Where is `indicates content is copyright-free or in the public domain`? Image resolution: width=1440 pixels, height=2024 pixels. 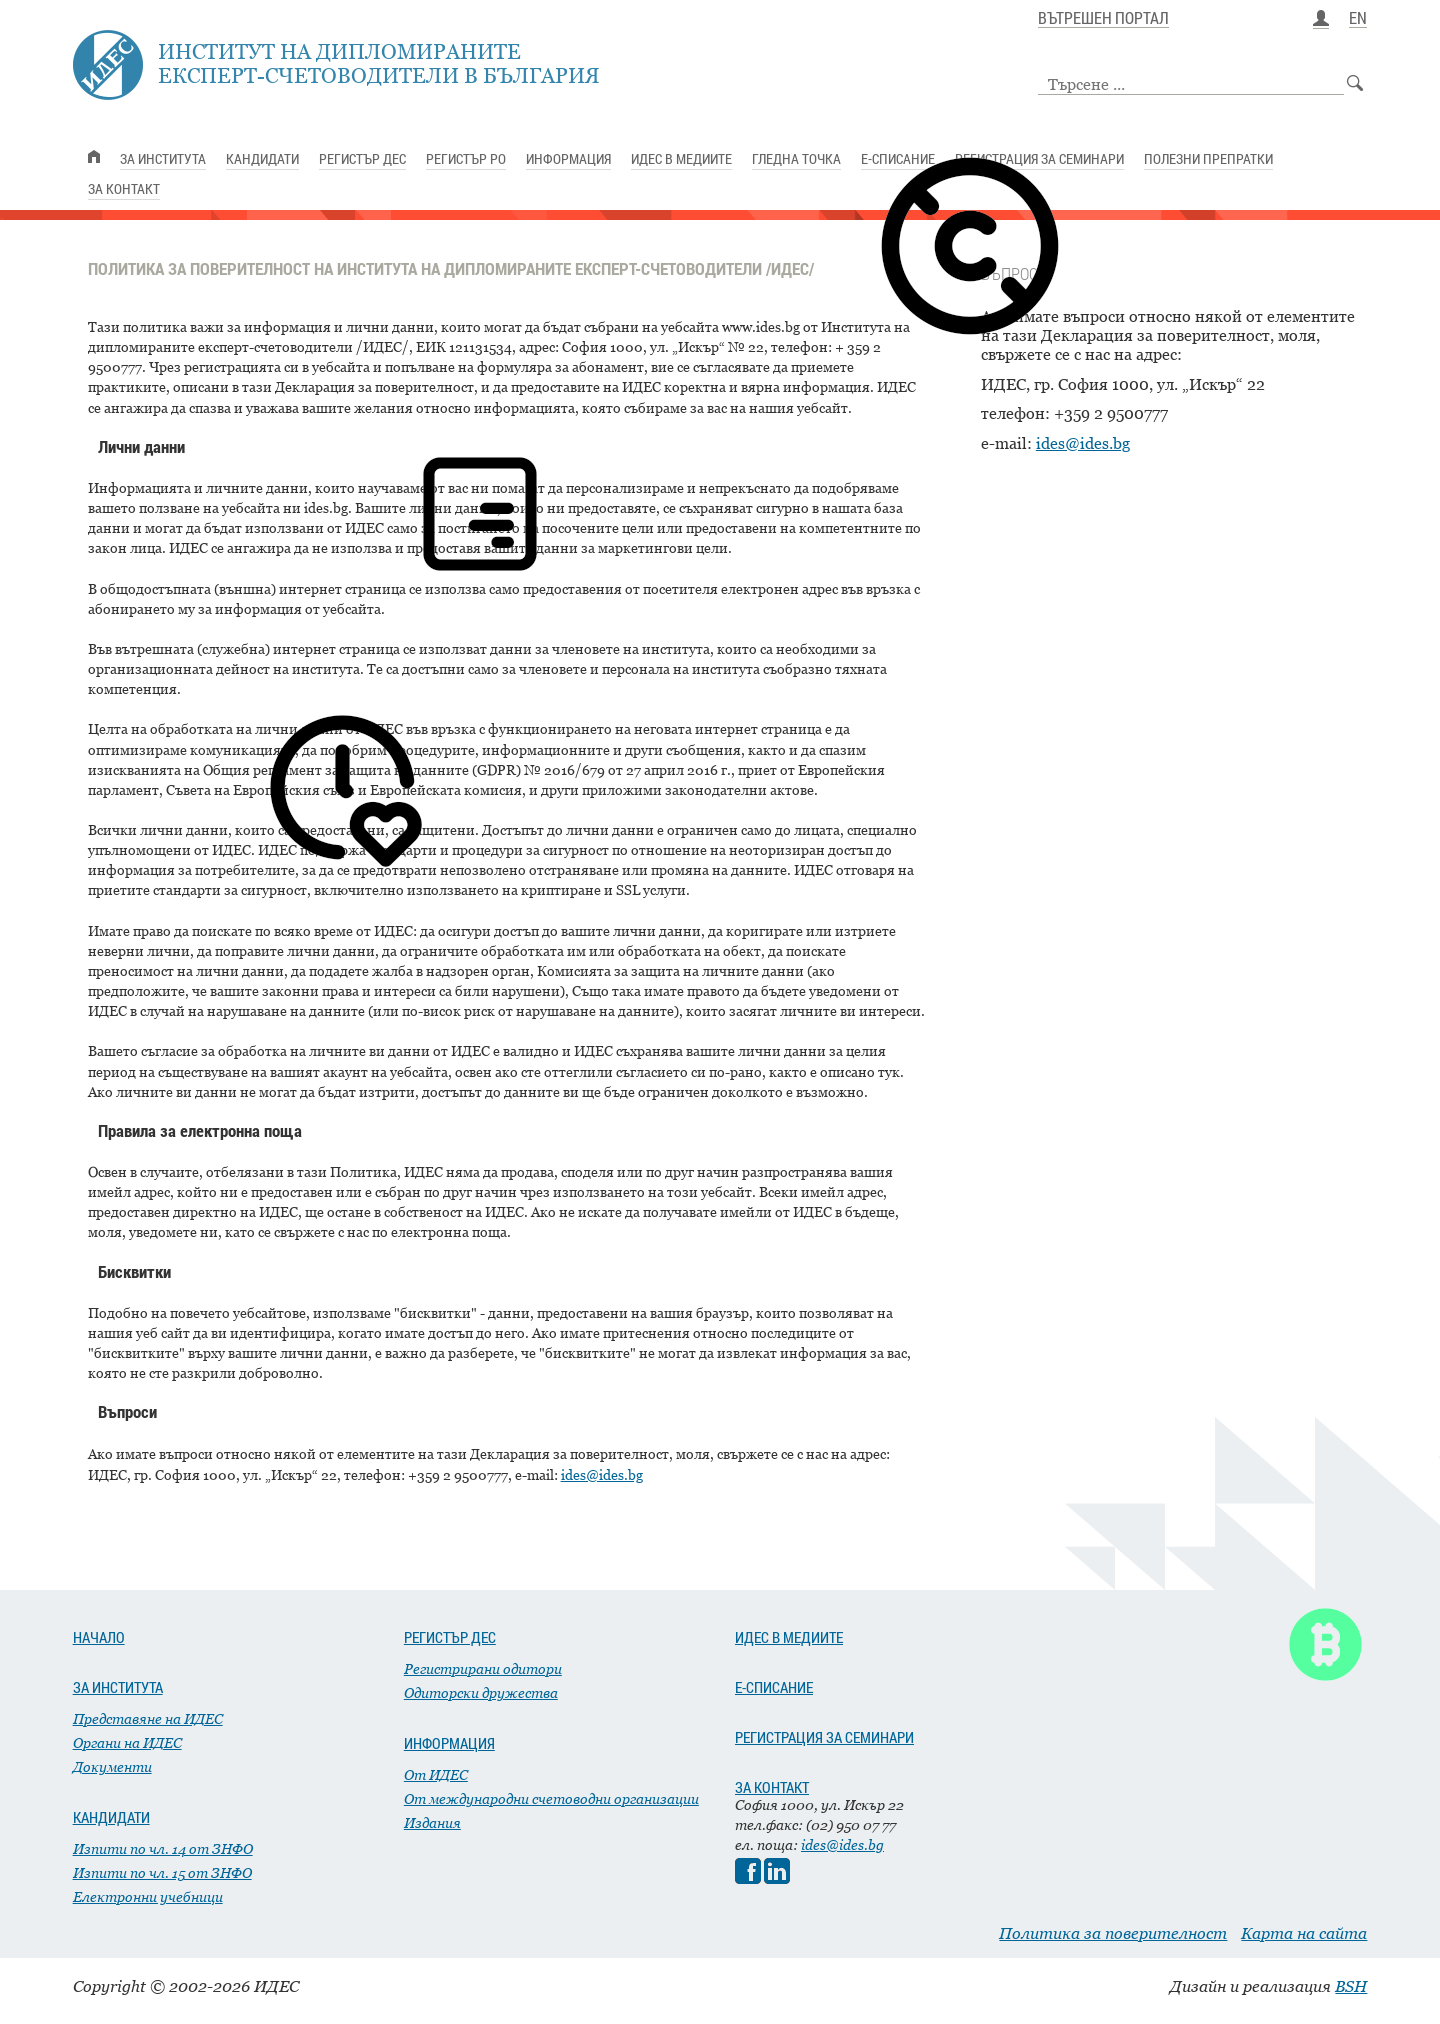 indicates content is copyright-free or in the public domain is located at coordinates (970, 246).